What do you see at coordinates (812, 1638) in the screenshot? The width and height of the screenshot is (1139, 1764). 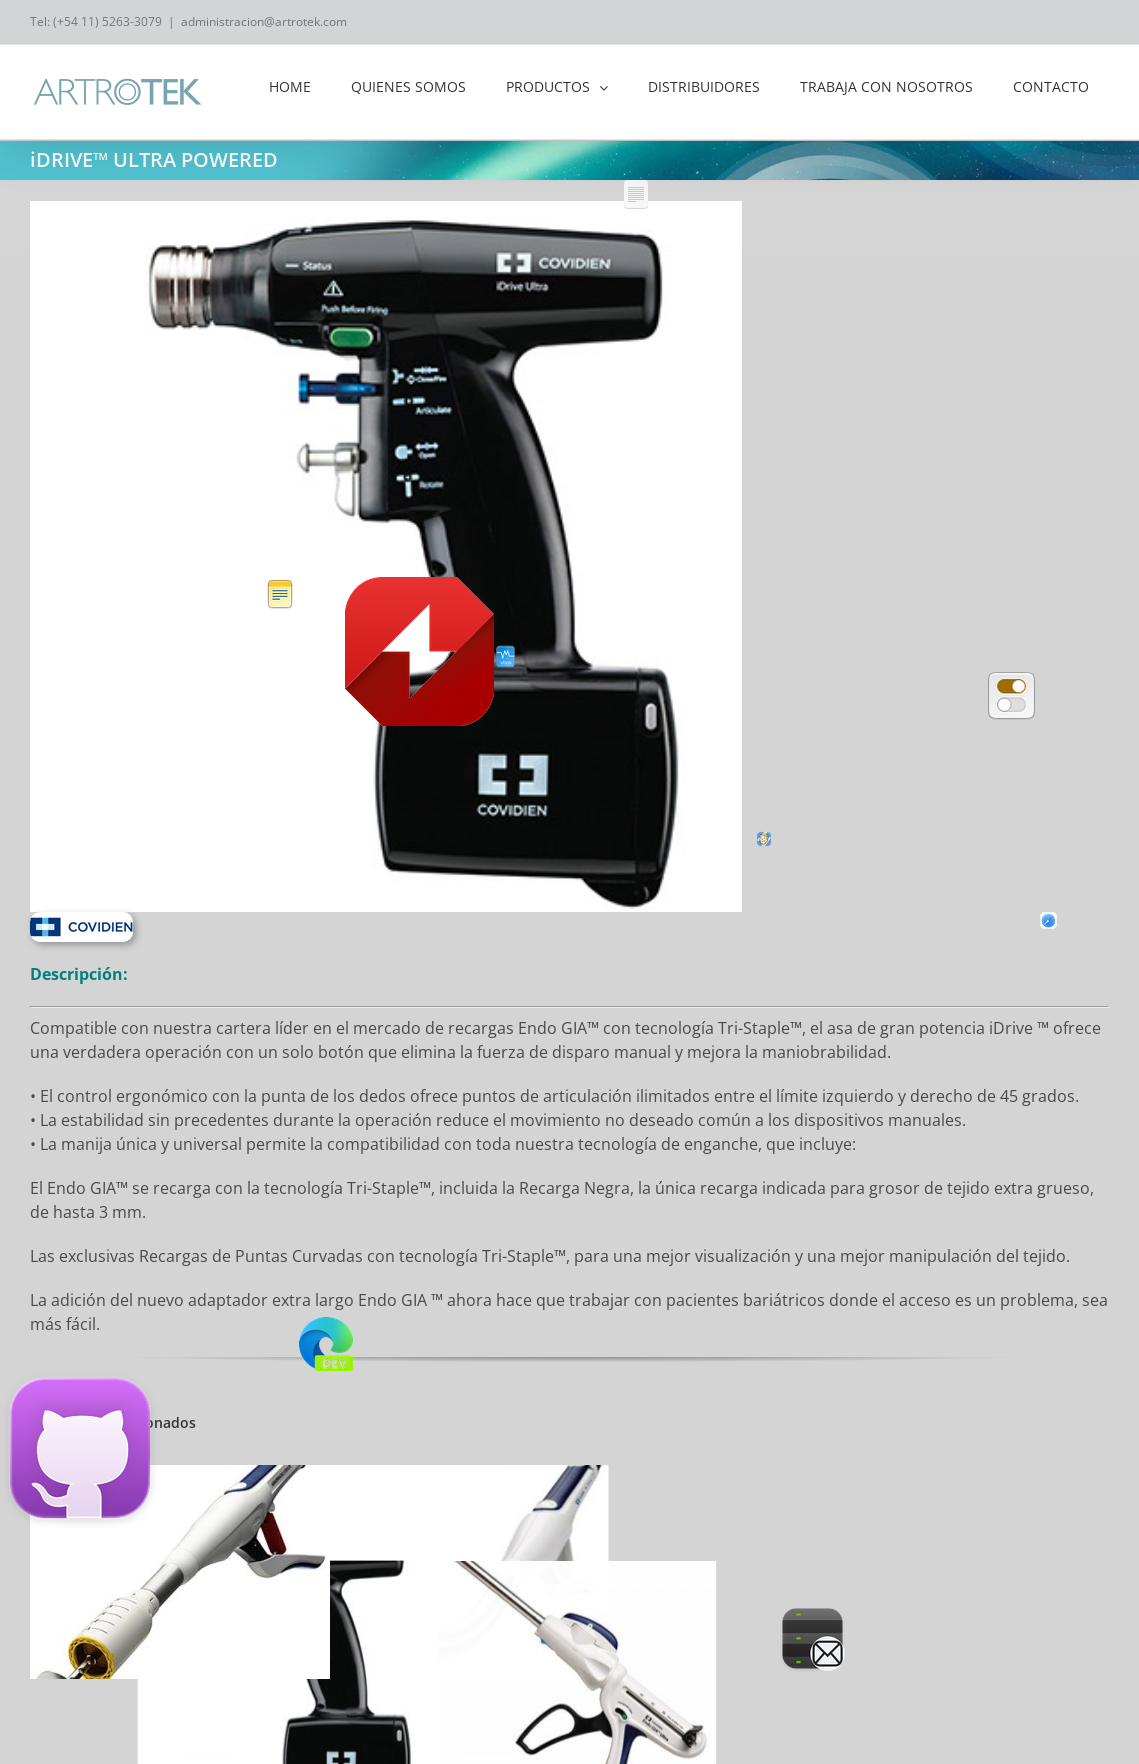 I see `configure mail server settings` at bounding box center [812, 1638].